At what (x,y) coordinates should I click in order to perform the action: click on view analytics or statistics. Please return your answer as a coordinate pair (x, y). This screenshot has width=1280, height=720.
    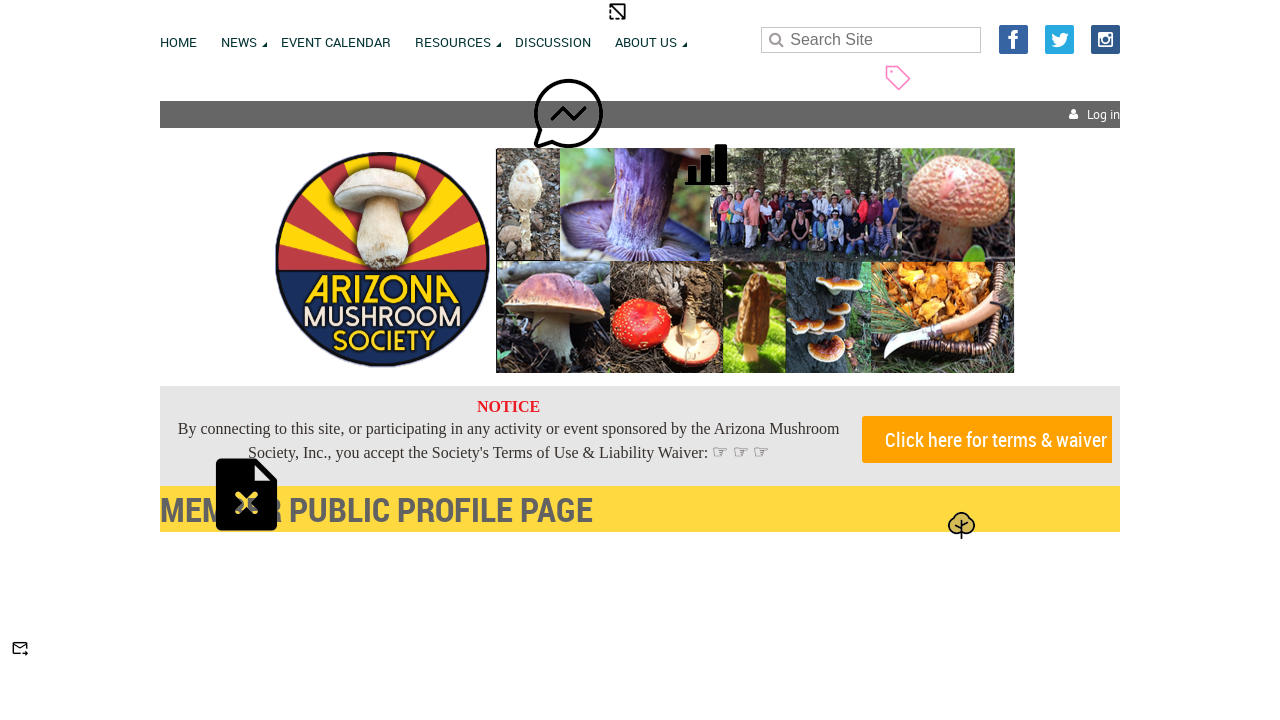
    Looking at the image, I should click on (707, 165).